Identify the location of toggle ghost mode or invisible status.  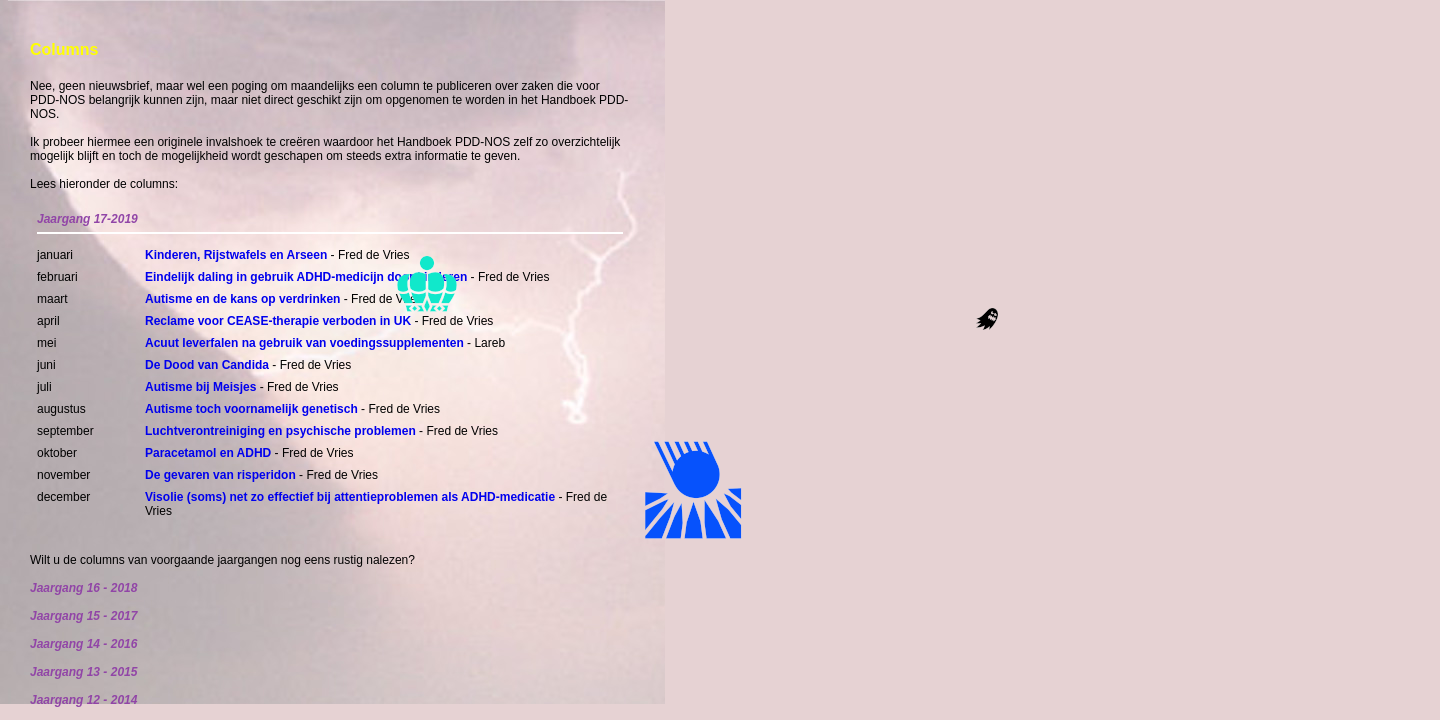
(987, 319).